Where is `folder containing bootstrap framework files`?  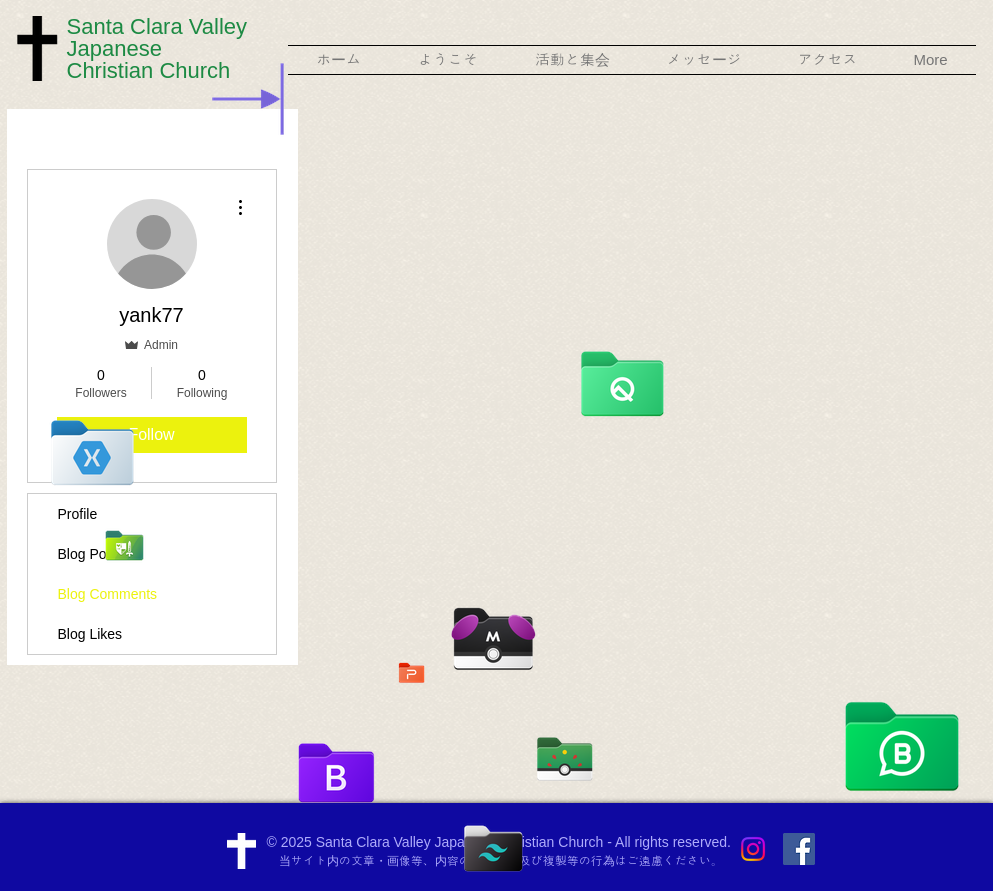 folder containing bootstrap framework files is located at coordinates (336, 775).